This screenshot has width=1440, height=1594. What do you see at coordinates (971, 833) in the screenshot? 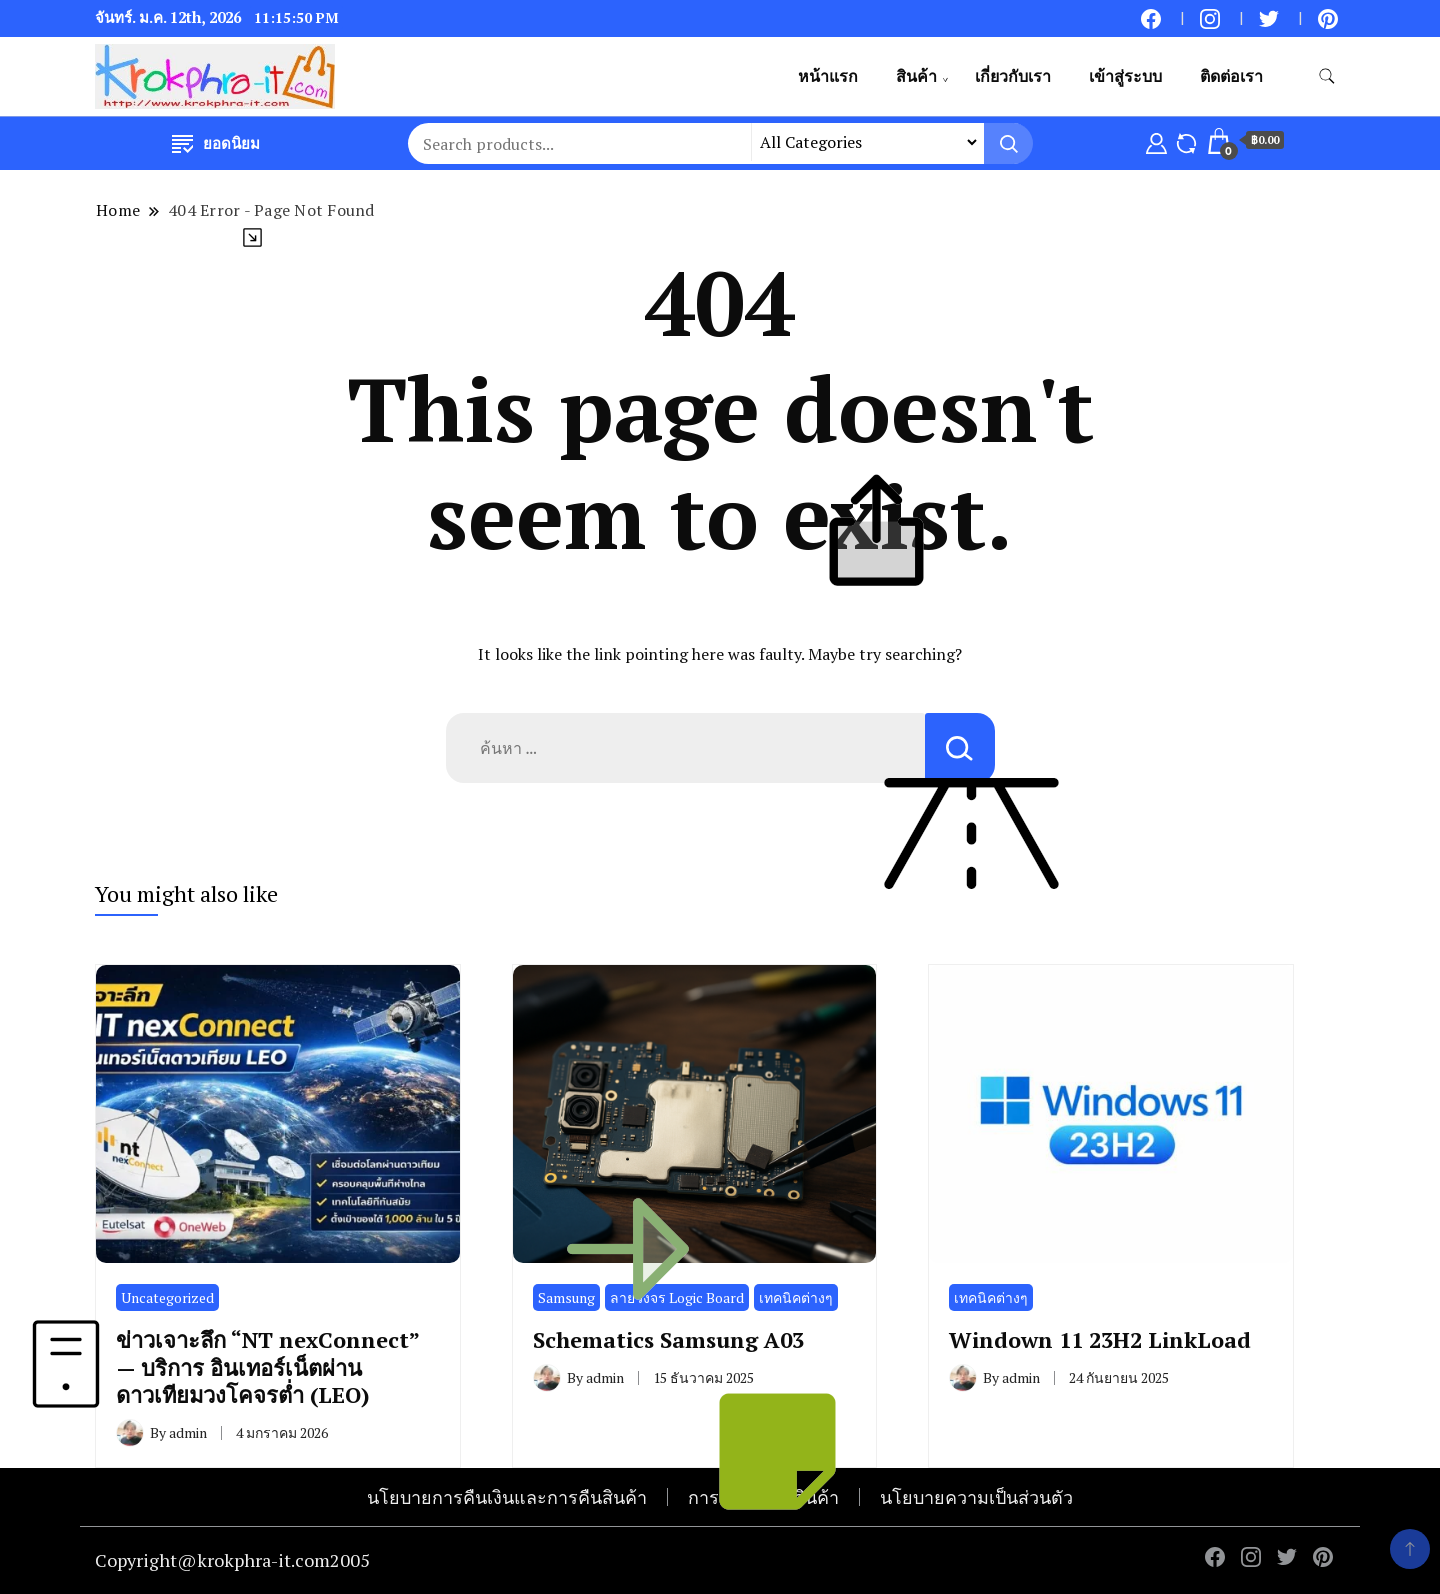
I see `view directions or navigation route` at bounding box center [971, 833].